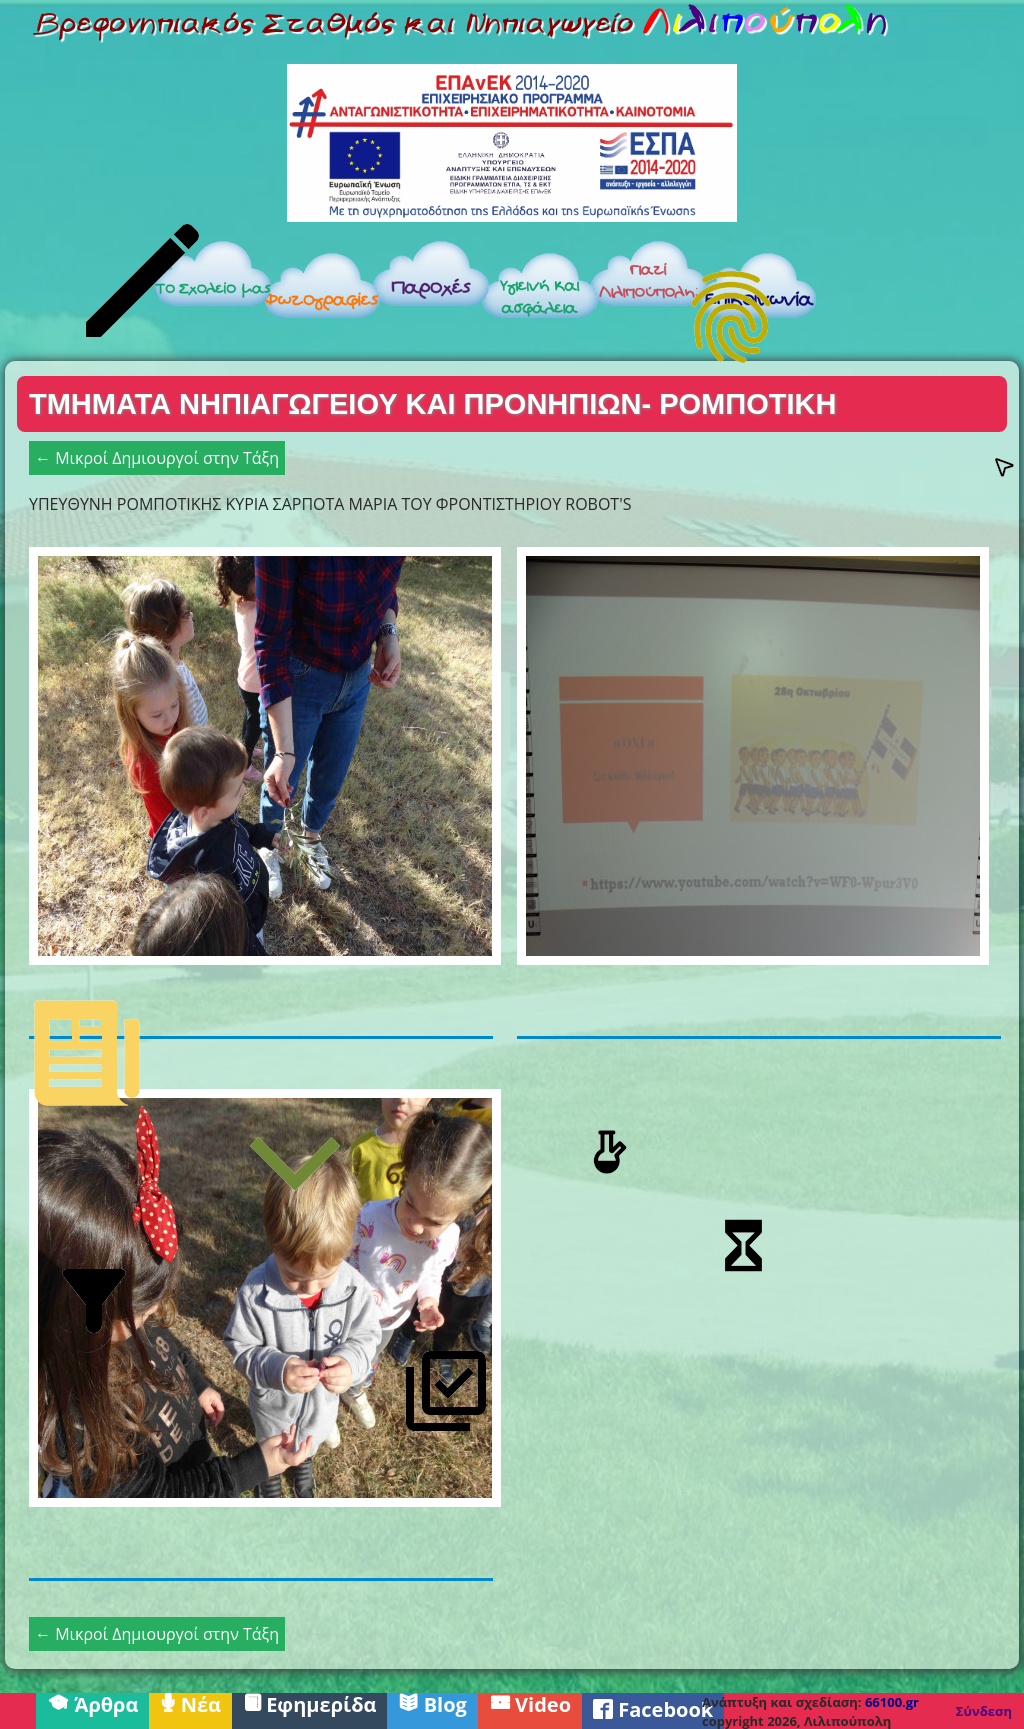 This screenshot has width=1024, height=1729. What do you see at coordinates (446, 1391) in the screenshot?
I see `item successfully added to library` at bounding box center [446, 1391].